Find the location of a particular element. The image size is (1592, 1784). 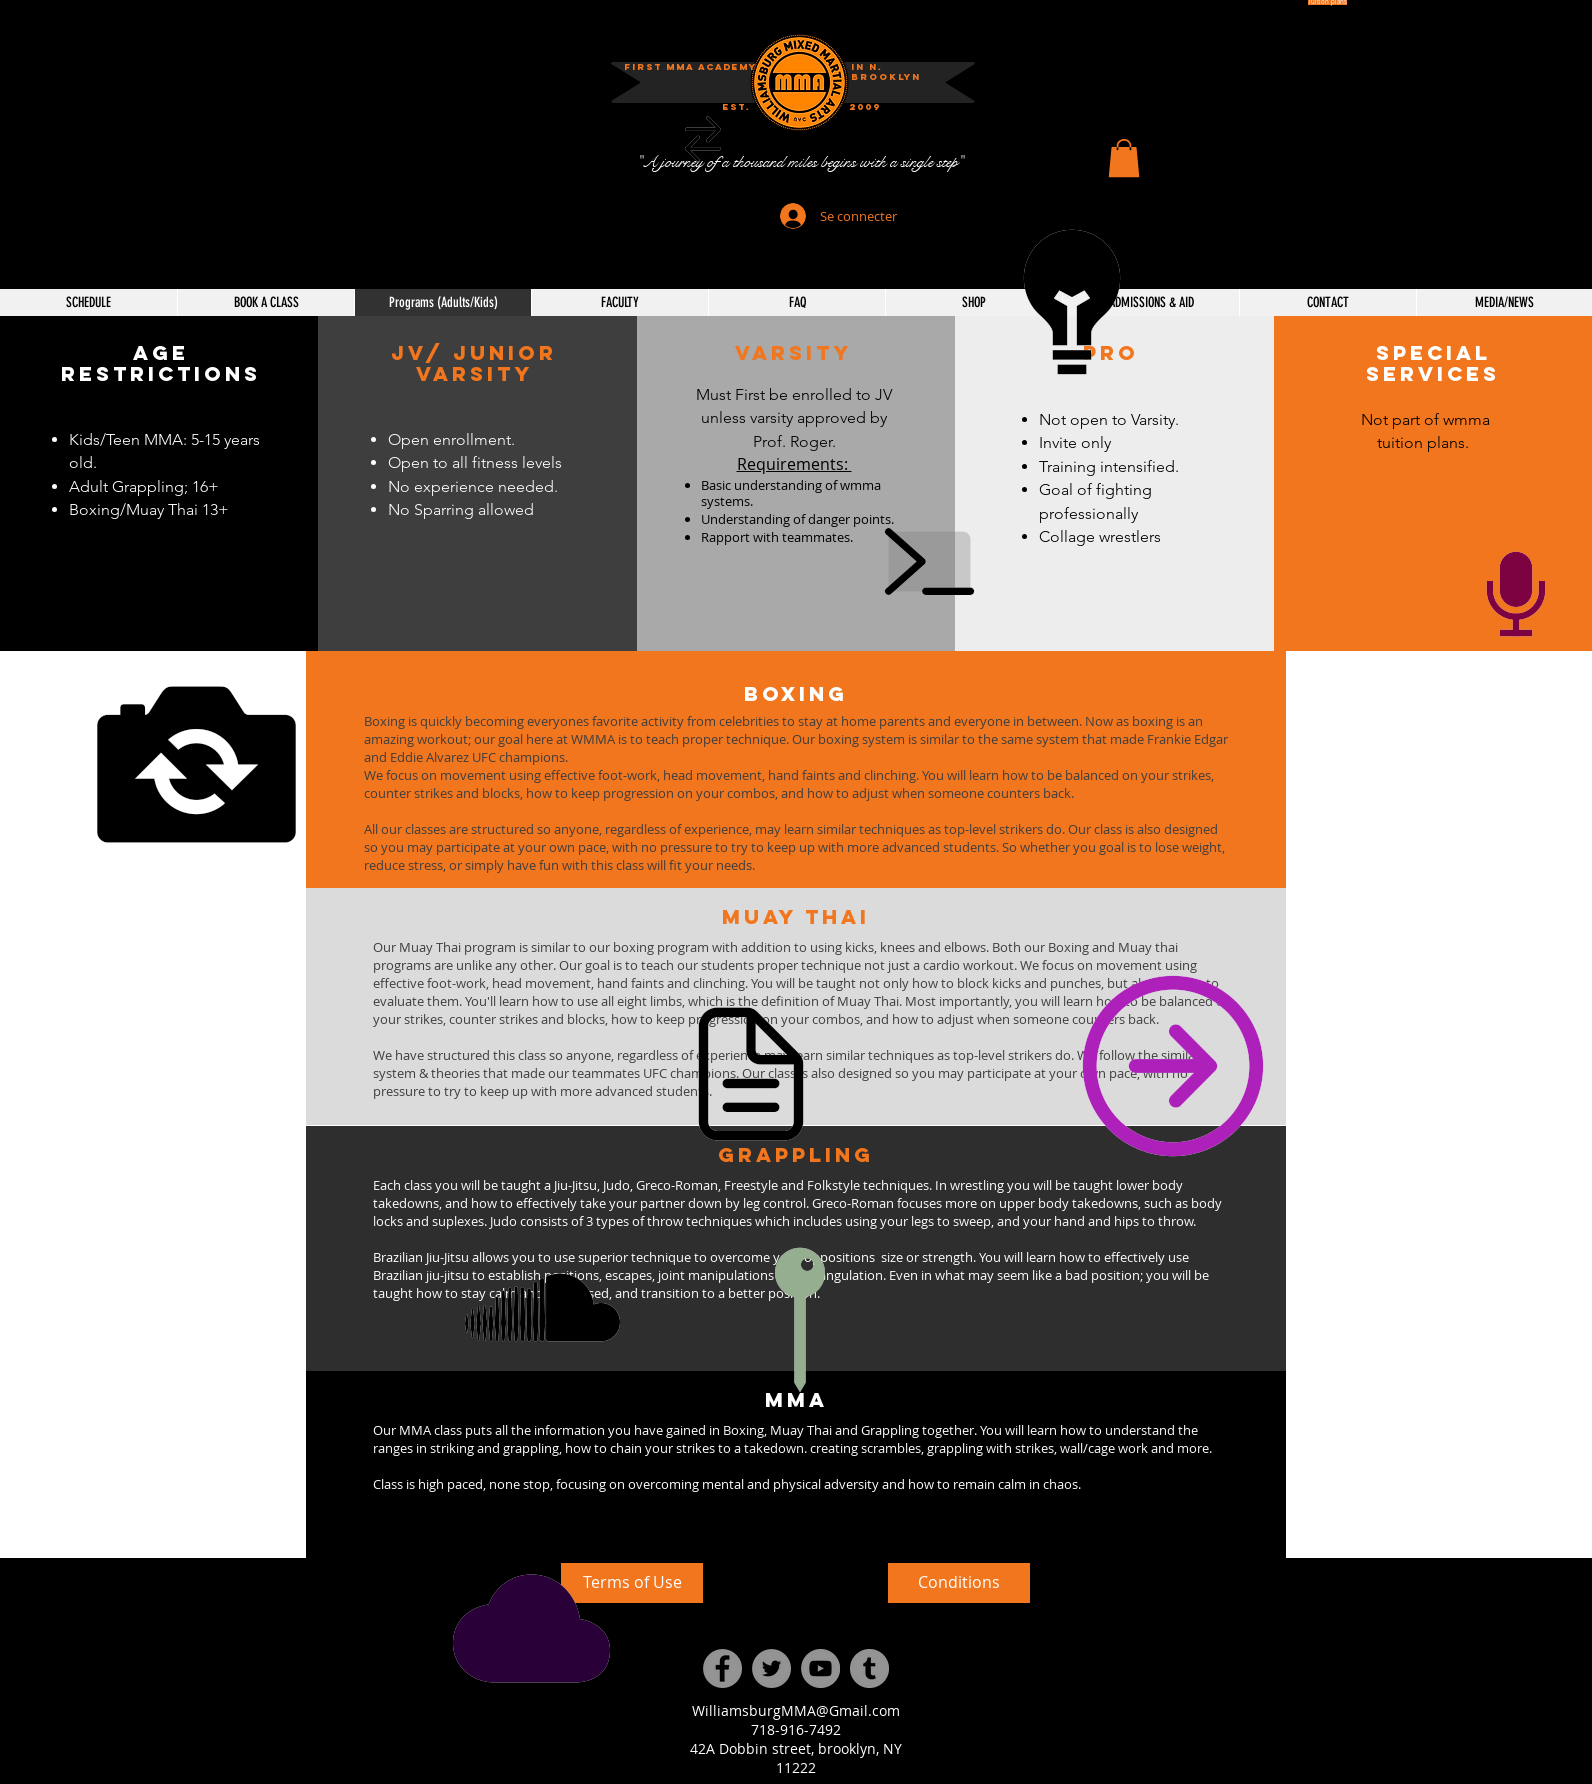

proceed to the next step is located at coordinates (1173, 1066).